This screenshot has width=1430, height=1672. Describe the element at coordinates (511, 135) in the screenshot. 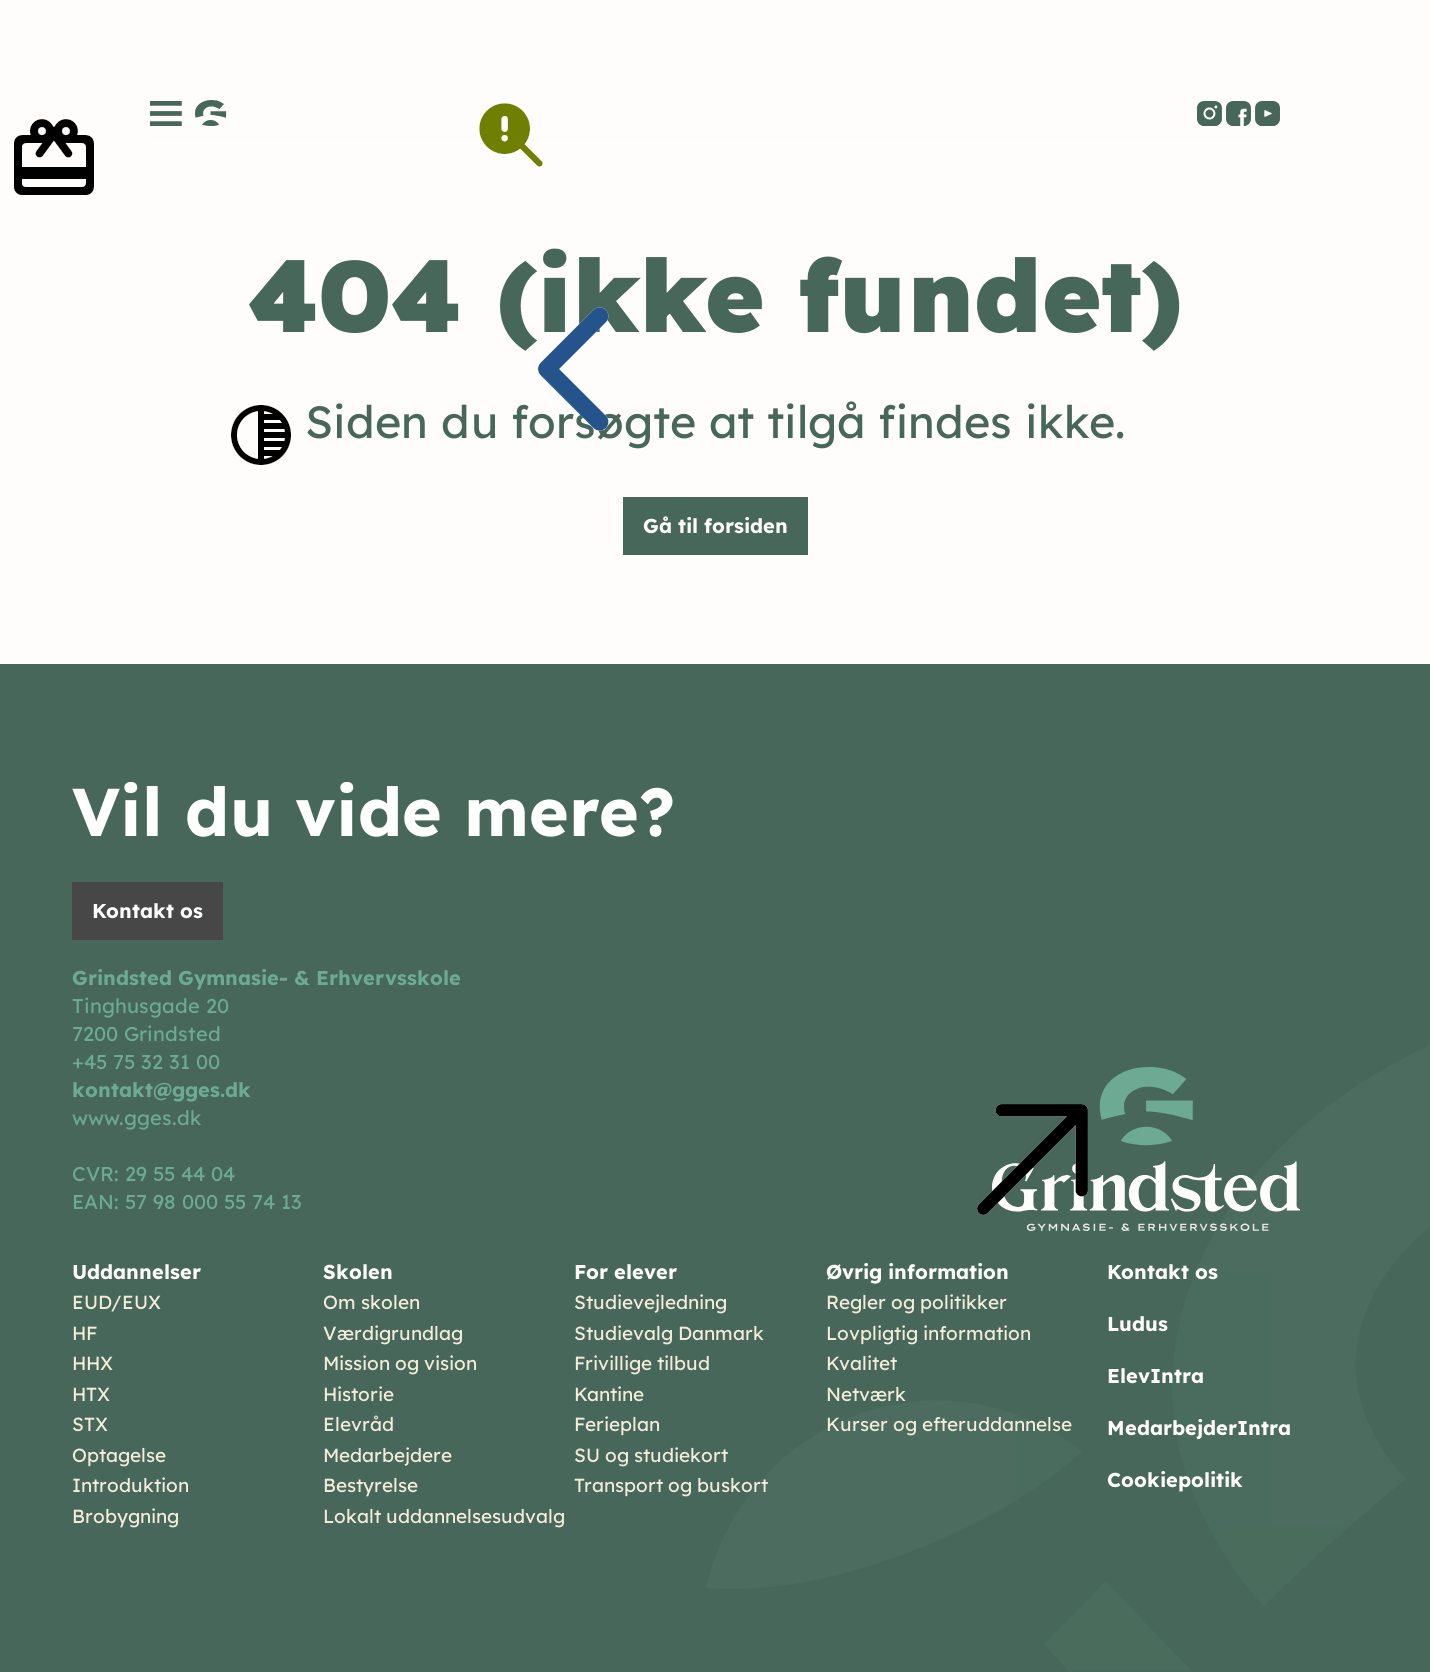

I see `search error or warning` at that location.